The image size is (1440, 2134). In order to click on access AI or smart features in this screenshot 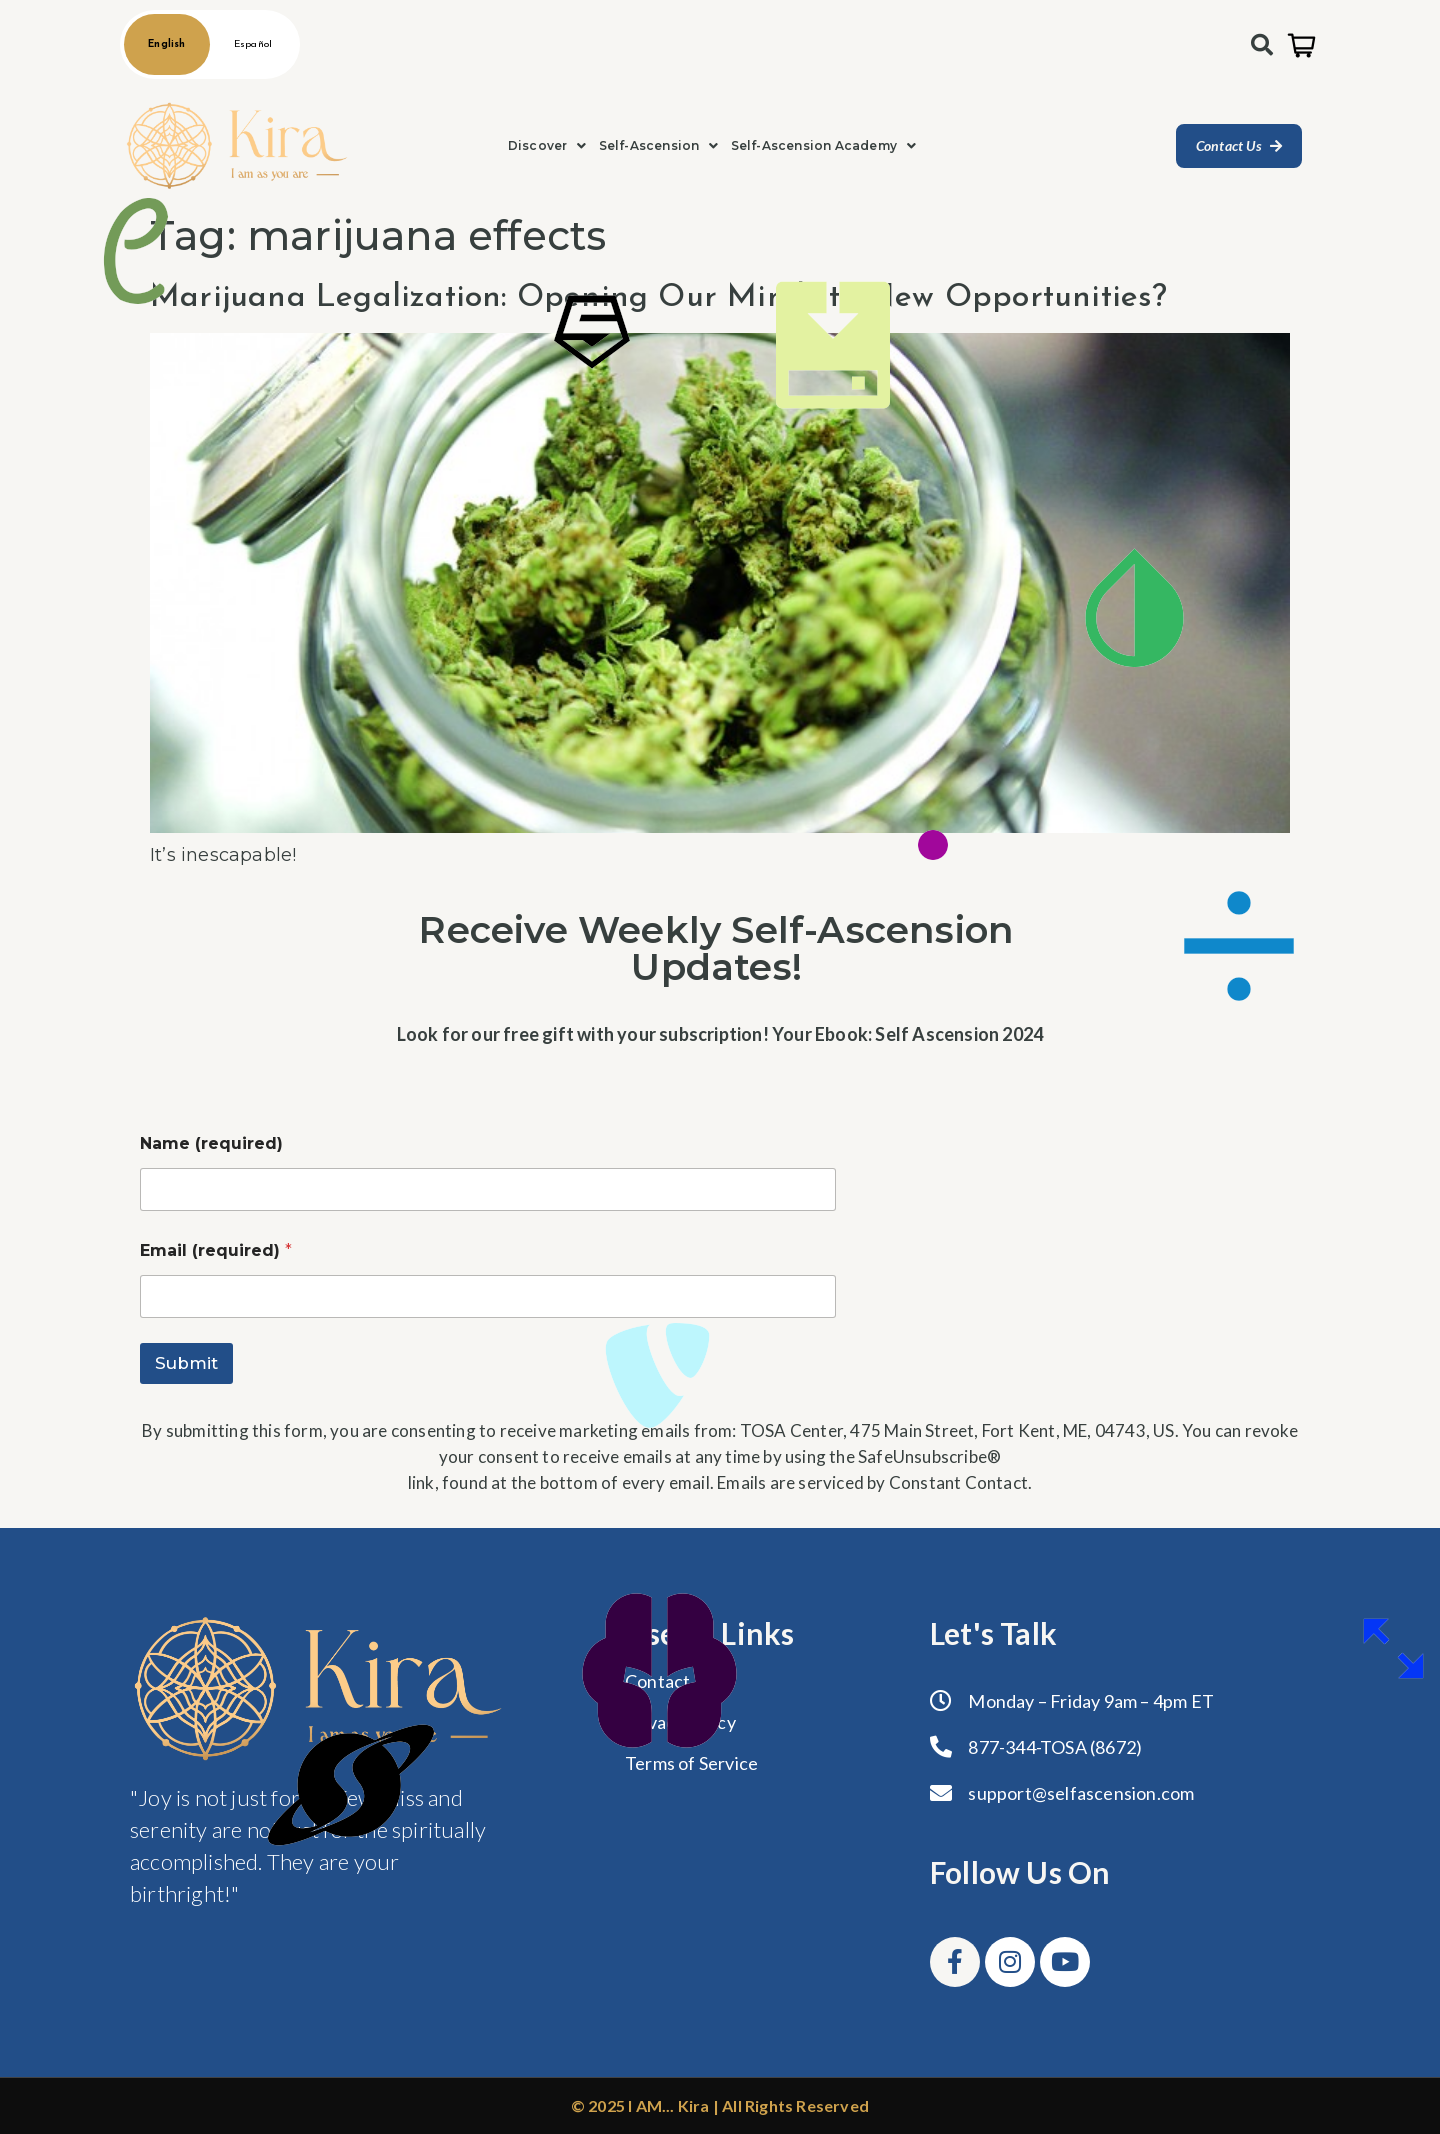, I will do `click(659, 1670)`.